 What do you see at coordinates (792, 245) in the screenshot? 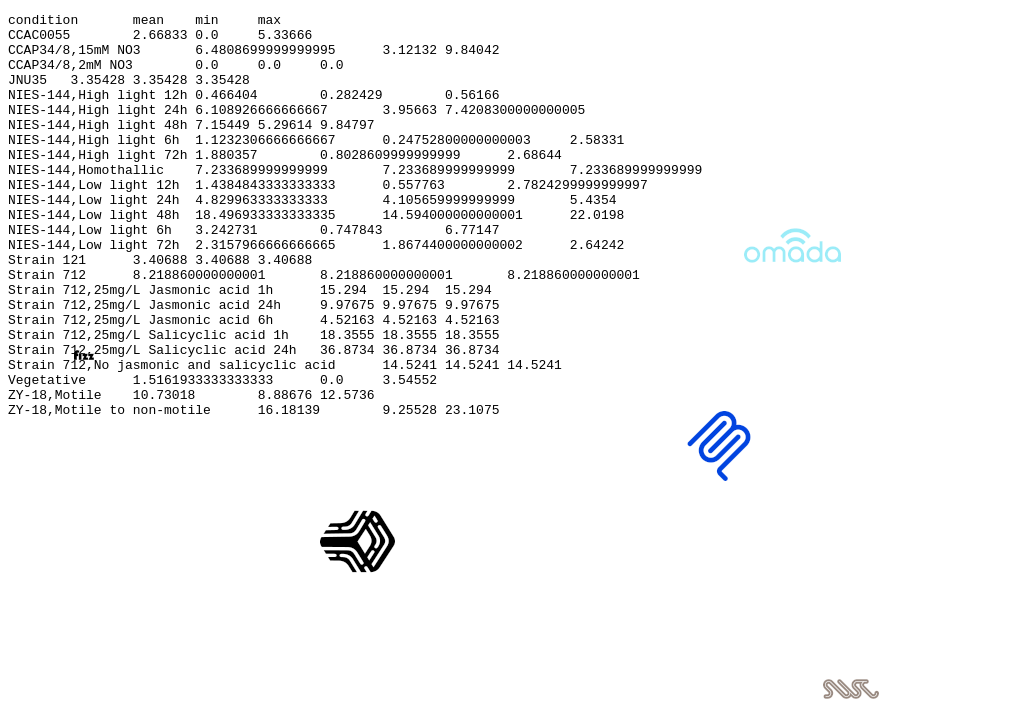
I see `omada cloud logo` at bounding box center [792, 245].